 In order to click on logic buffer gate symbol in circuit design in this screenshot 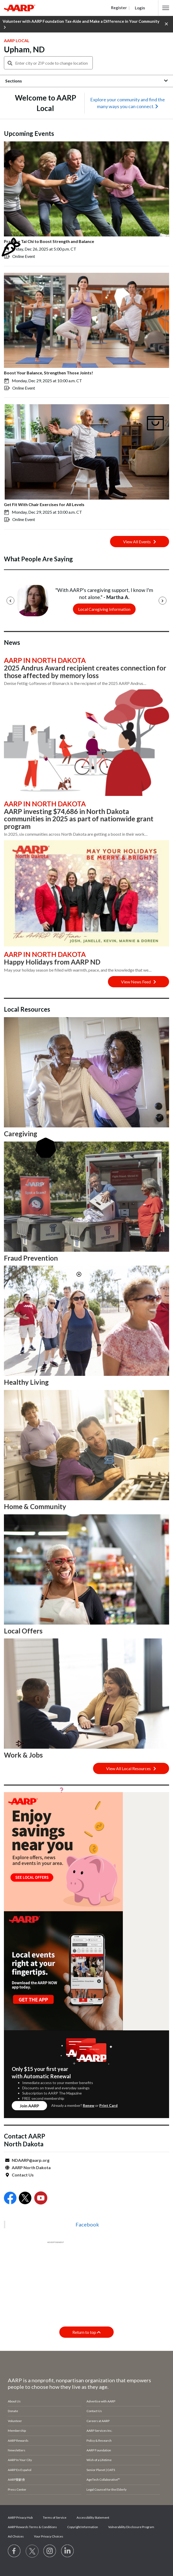, I will do `click(20, 1743)`.